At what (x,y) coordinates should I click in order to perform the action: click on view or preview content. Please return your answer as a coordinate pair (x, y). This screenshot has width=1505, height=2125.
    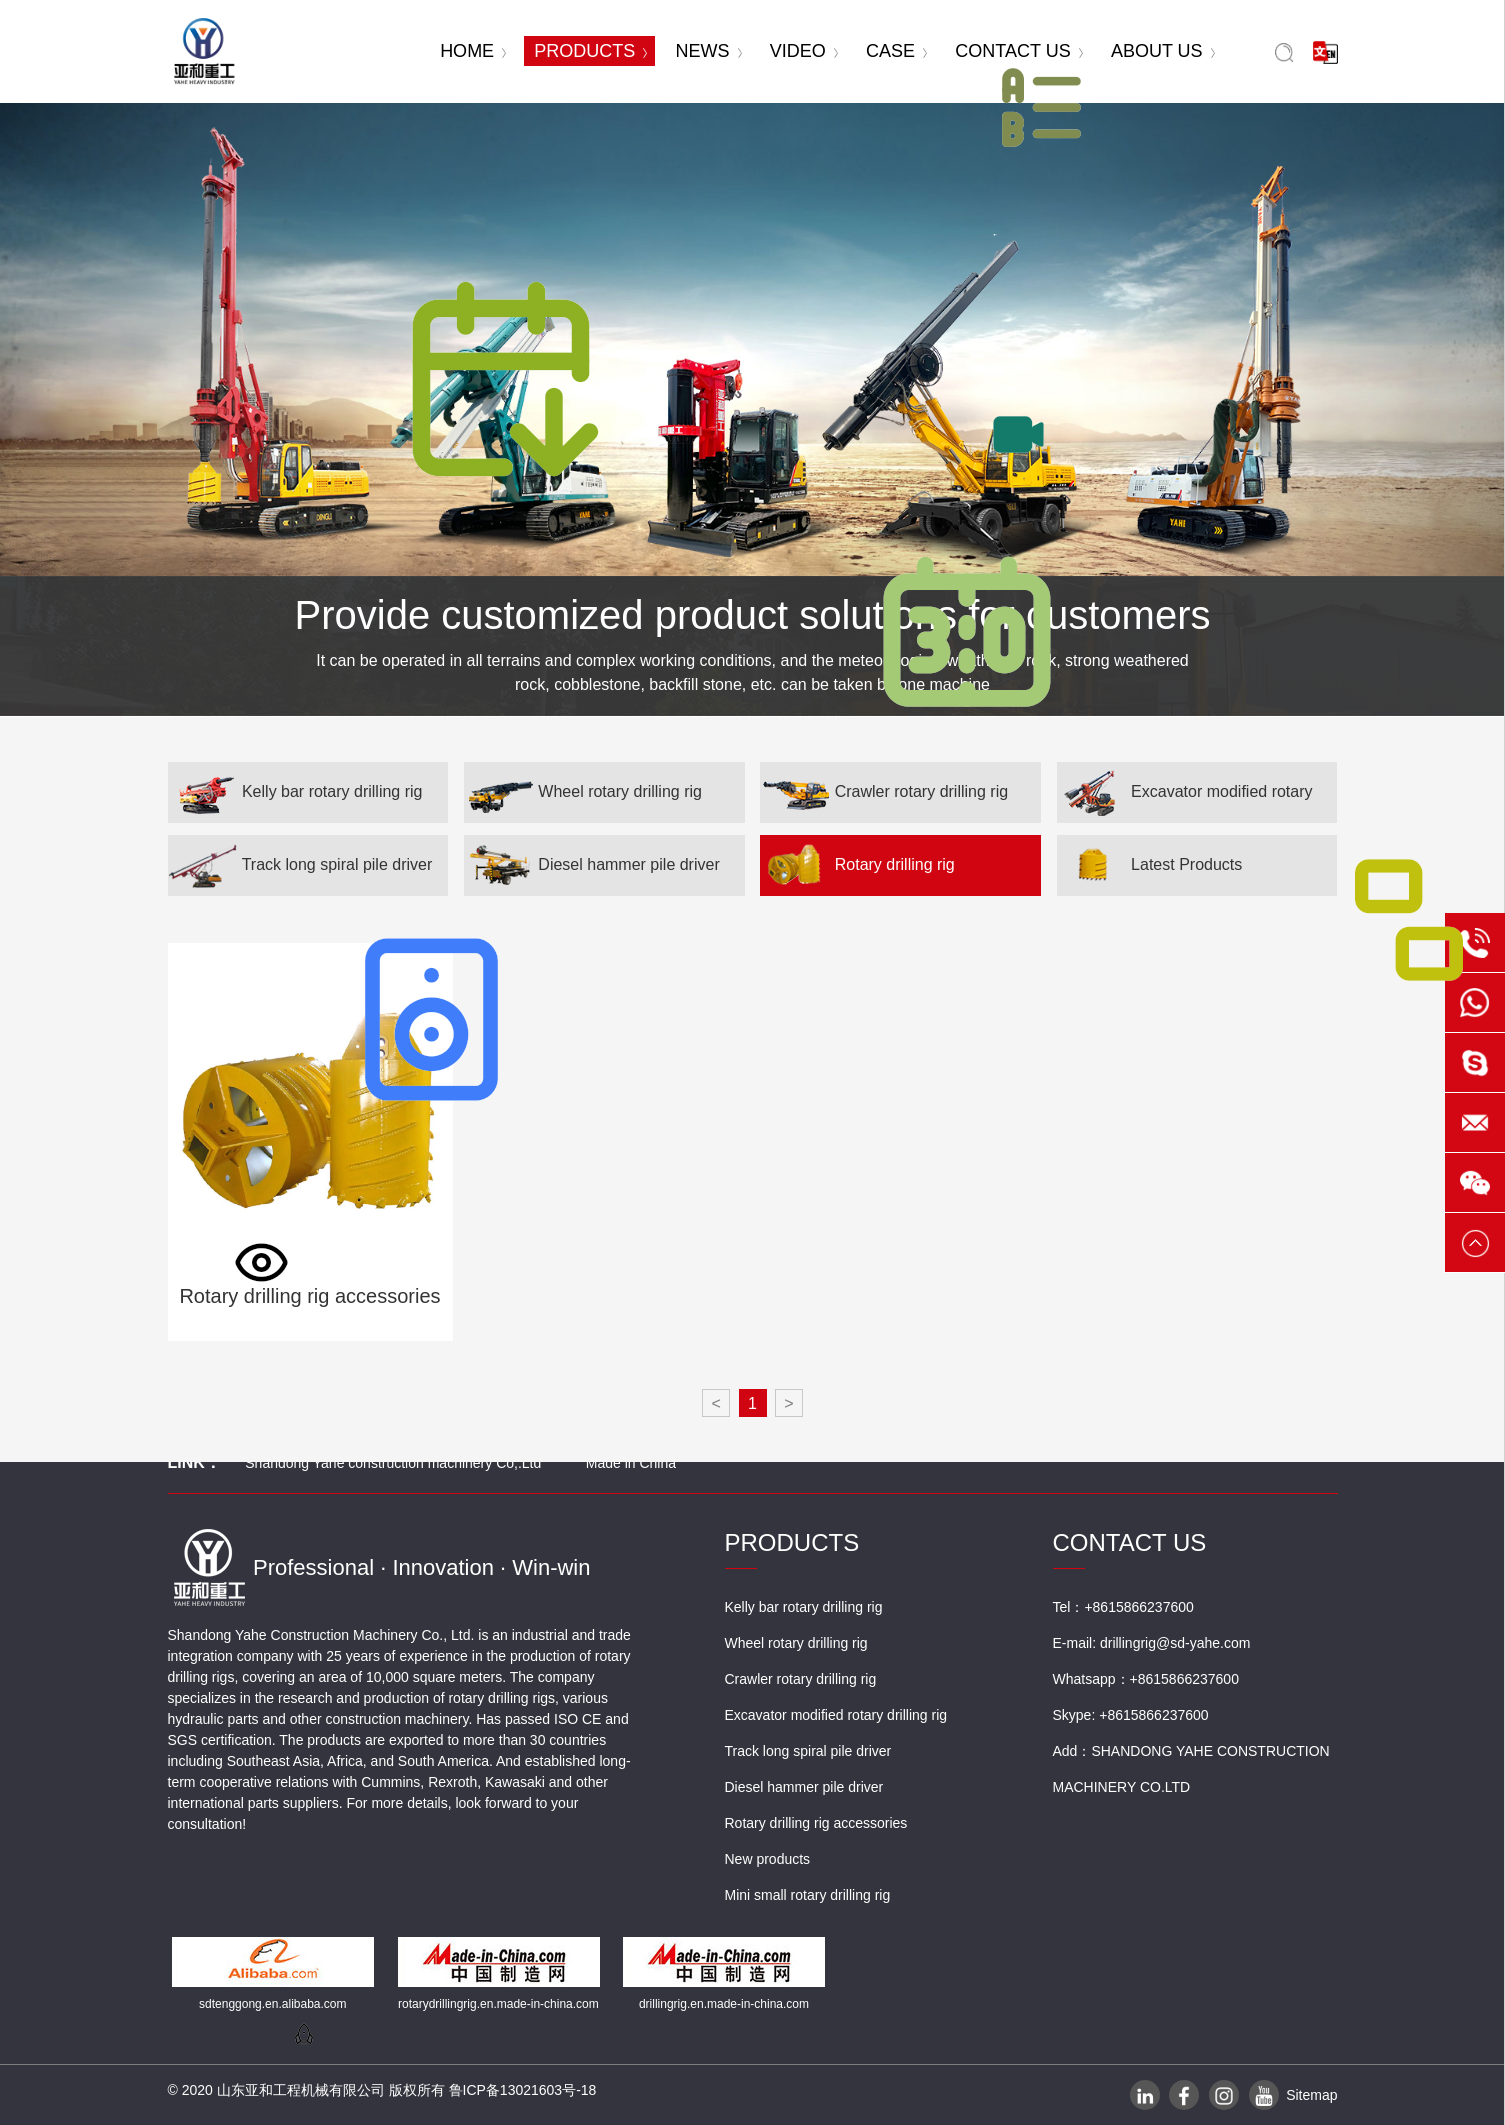
    Looking at the image, I should click on (261, 1262).